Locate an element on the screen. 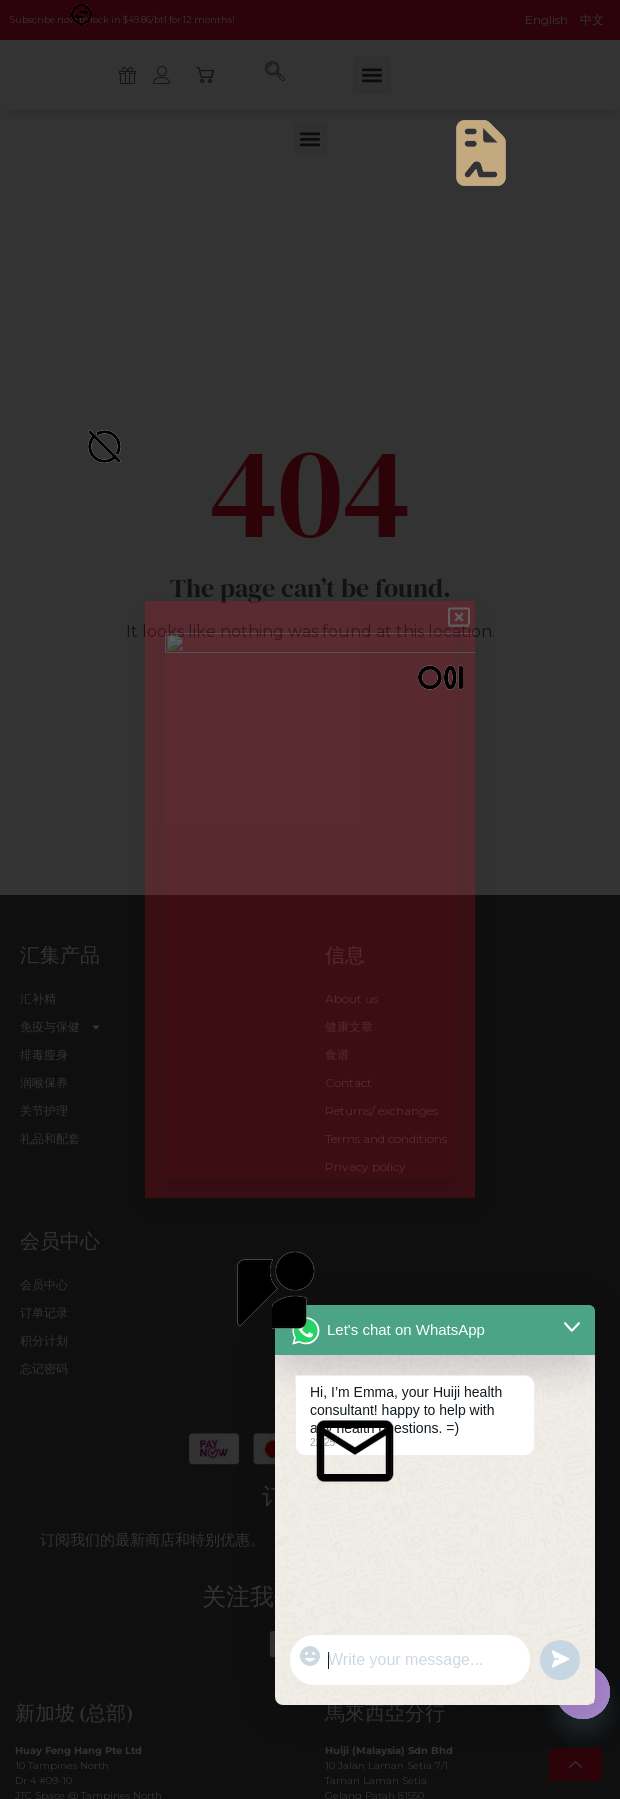 The height and width of the screenshot is (1799, 620). open the Medium app is located at coordinates (440, 677).